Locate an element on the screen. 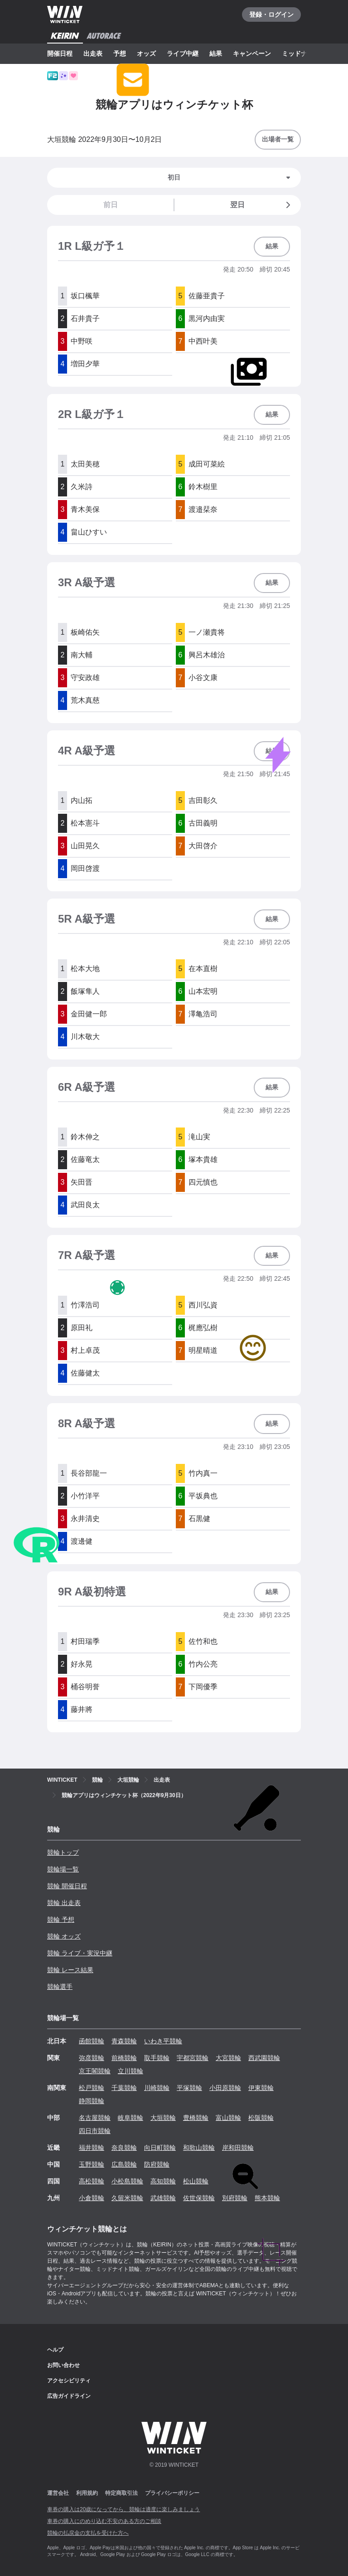 This screenshot has width=348, height=2576. view payment or billing information is located at coordinates (249, 372).